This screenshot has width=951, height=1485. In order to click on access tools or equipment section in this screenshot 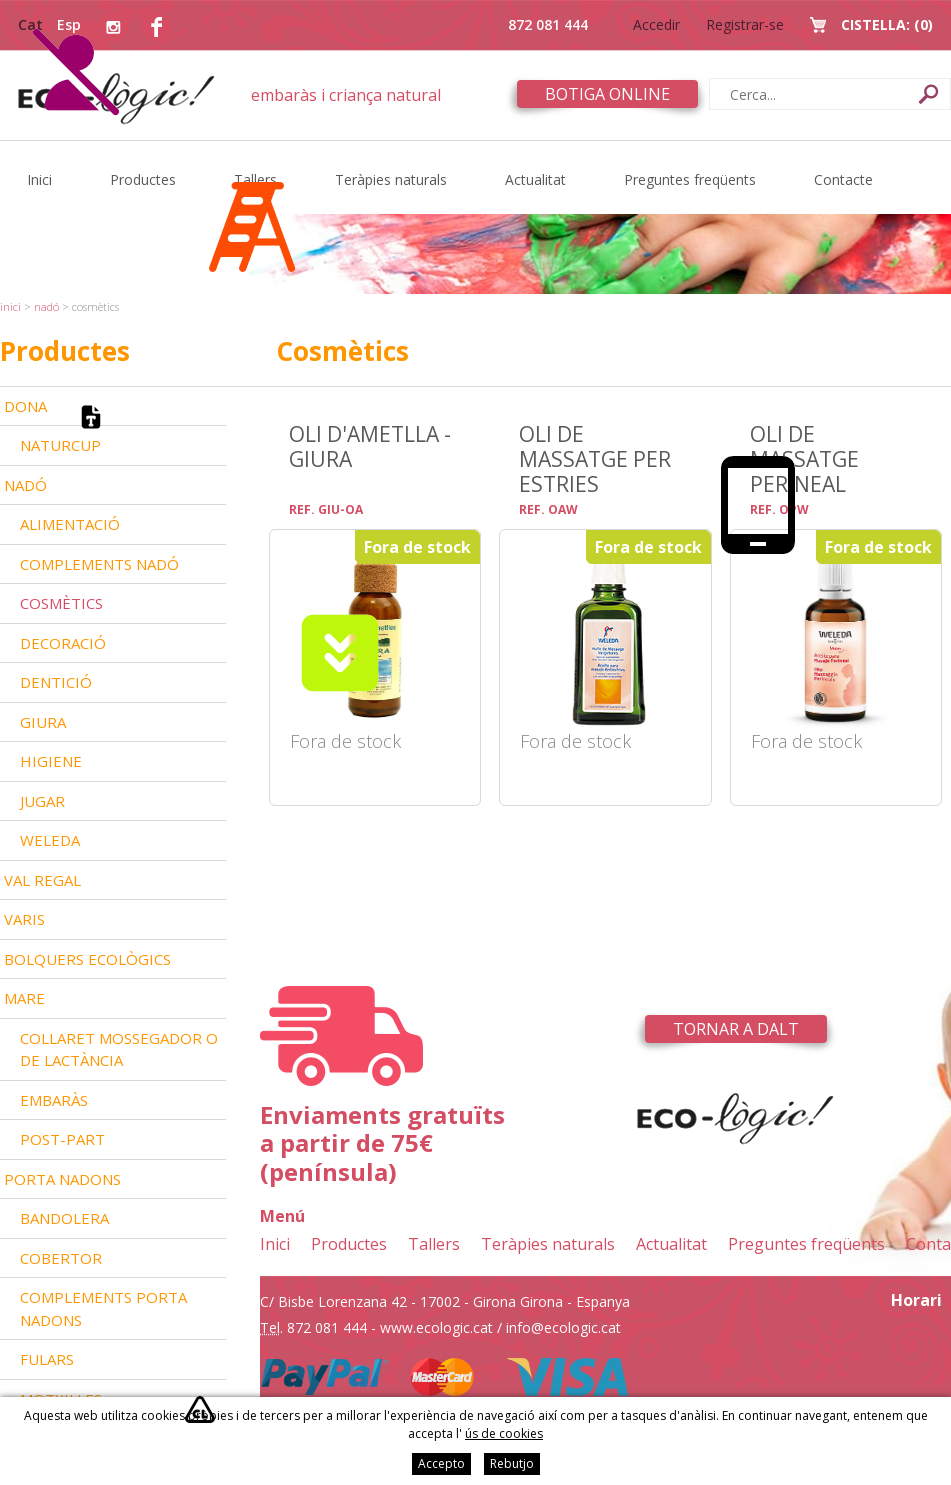, I will do `click(254, 227)`.